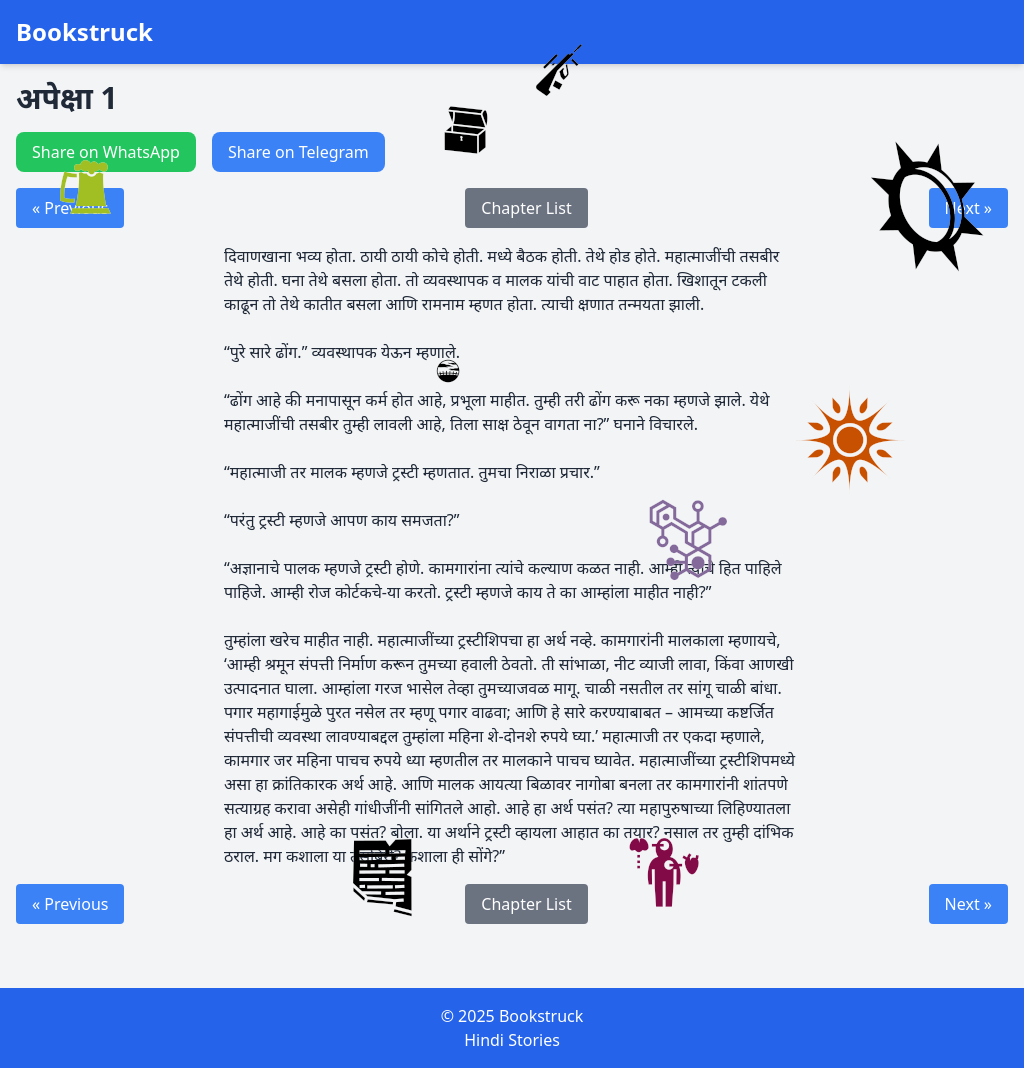 The height and width of the screenshot is (1068, 1024). I want to click on equip a spiked collar accessory to your pet or character, so click(927, 206).